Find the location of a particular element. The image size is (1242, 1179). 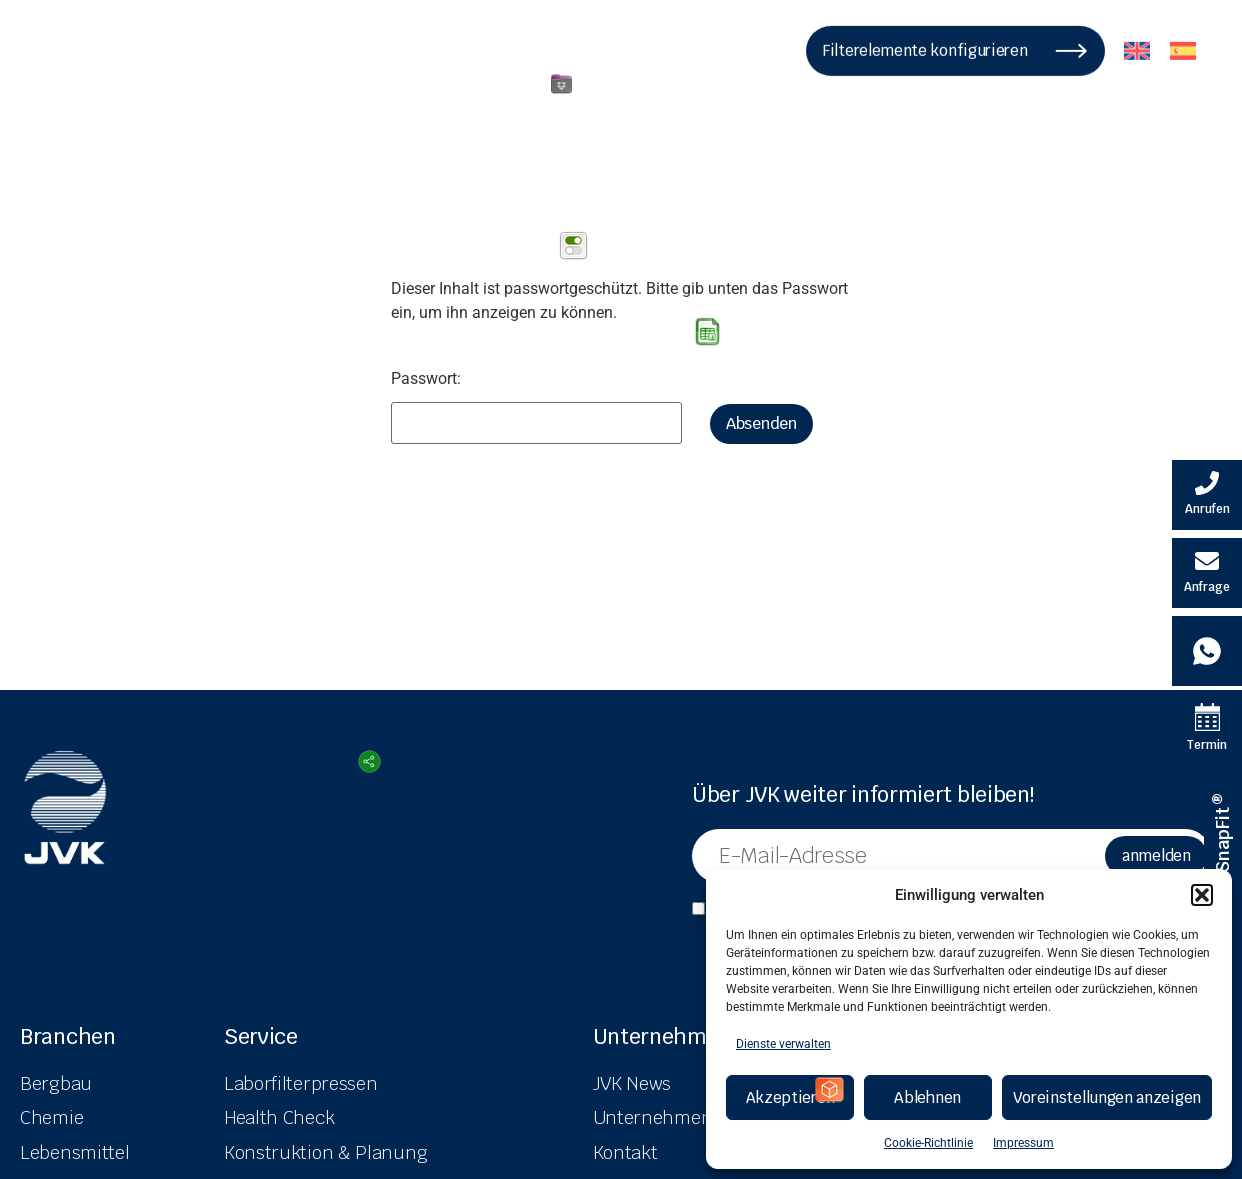

access sharing and network preferences is located at coordinates (369, 761).